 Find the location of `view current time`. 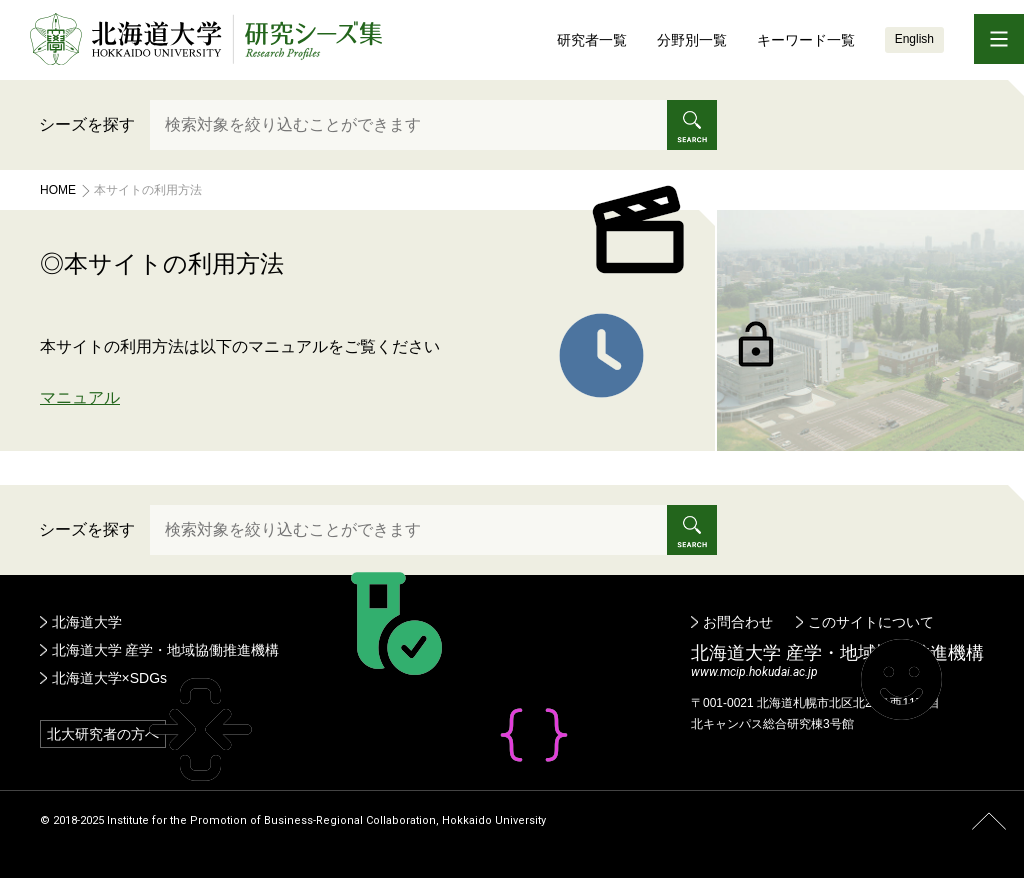

view current time is located at coordinates (601, 355).